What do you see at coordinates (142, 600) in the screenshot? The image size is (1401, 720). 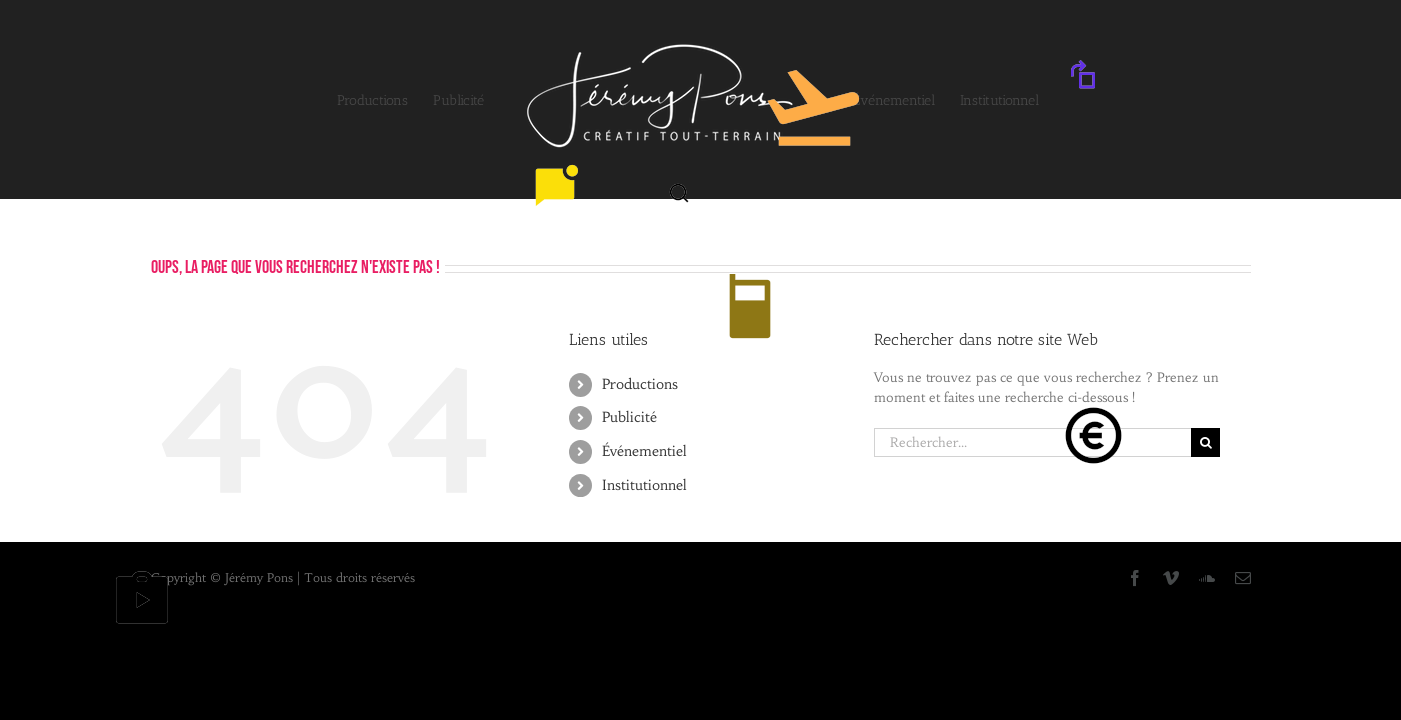 I see `start a presentation or slideshow` at bounding box center [142, 600].